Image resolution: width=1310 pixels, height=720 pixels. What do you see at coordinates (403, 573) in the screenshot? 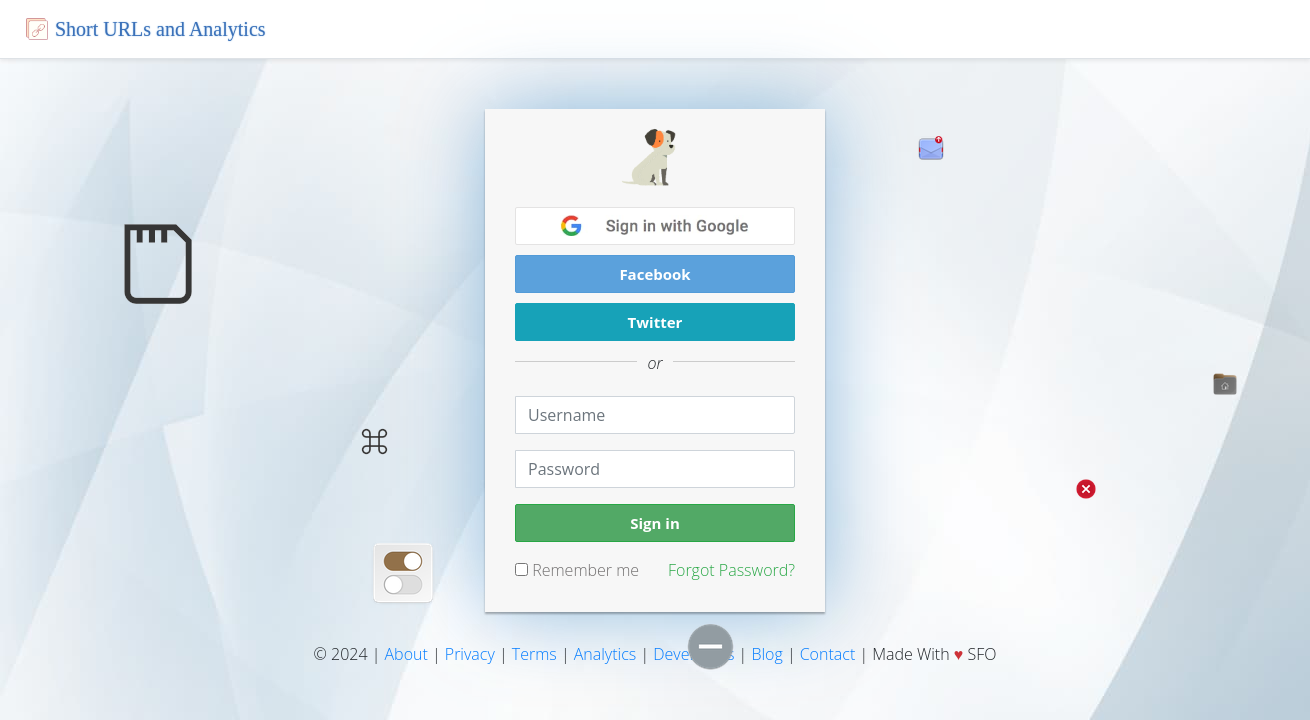
I see `open desktop preferences or settings` at bounding box center [403, 573].